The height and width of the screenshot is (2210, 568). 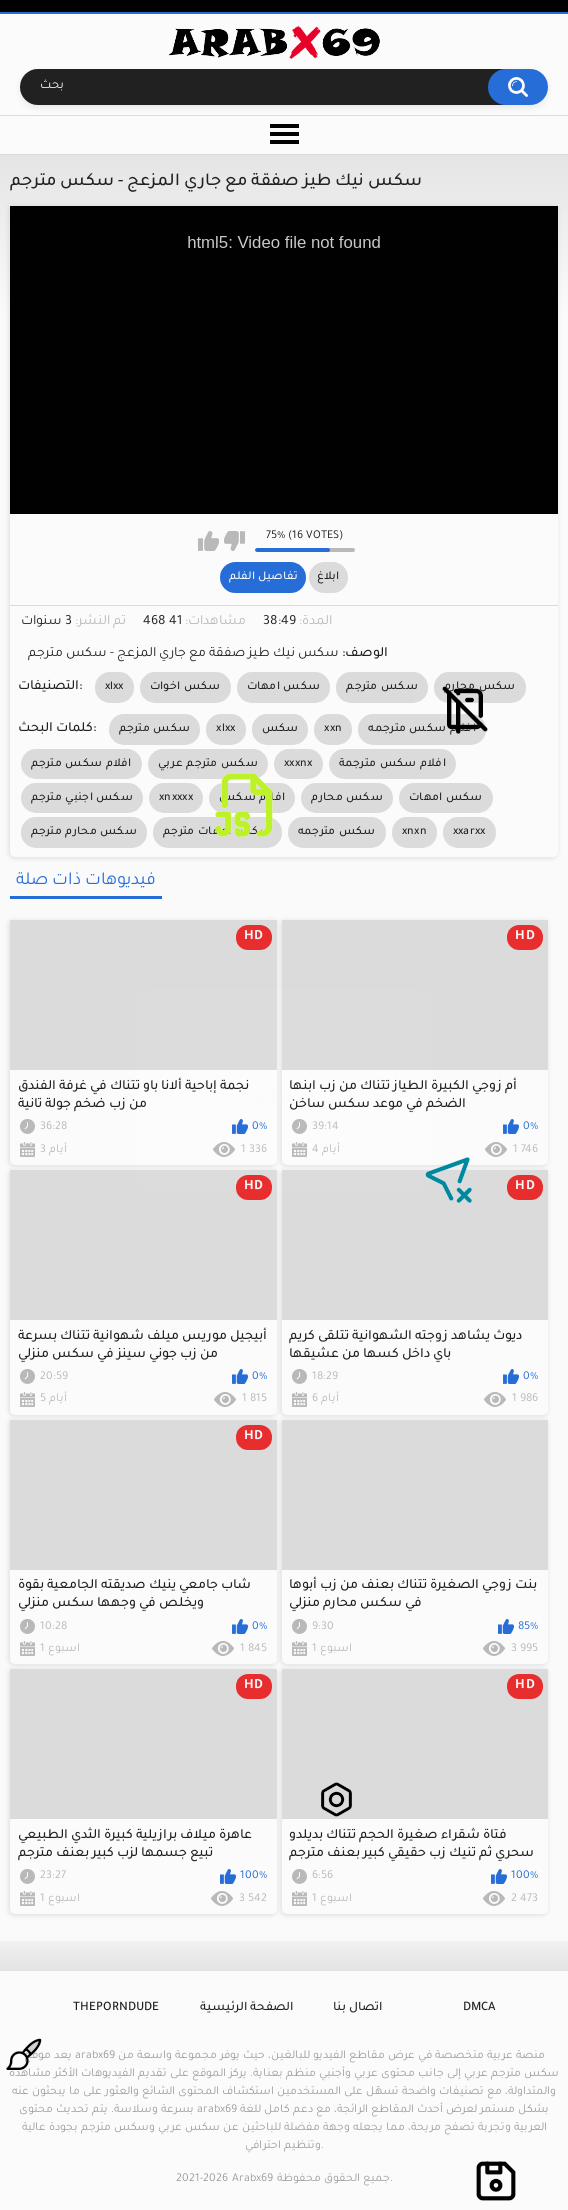 I want to click on access drawing or painting tools, so click(x=25, y=2055).